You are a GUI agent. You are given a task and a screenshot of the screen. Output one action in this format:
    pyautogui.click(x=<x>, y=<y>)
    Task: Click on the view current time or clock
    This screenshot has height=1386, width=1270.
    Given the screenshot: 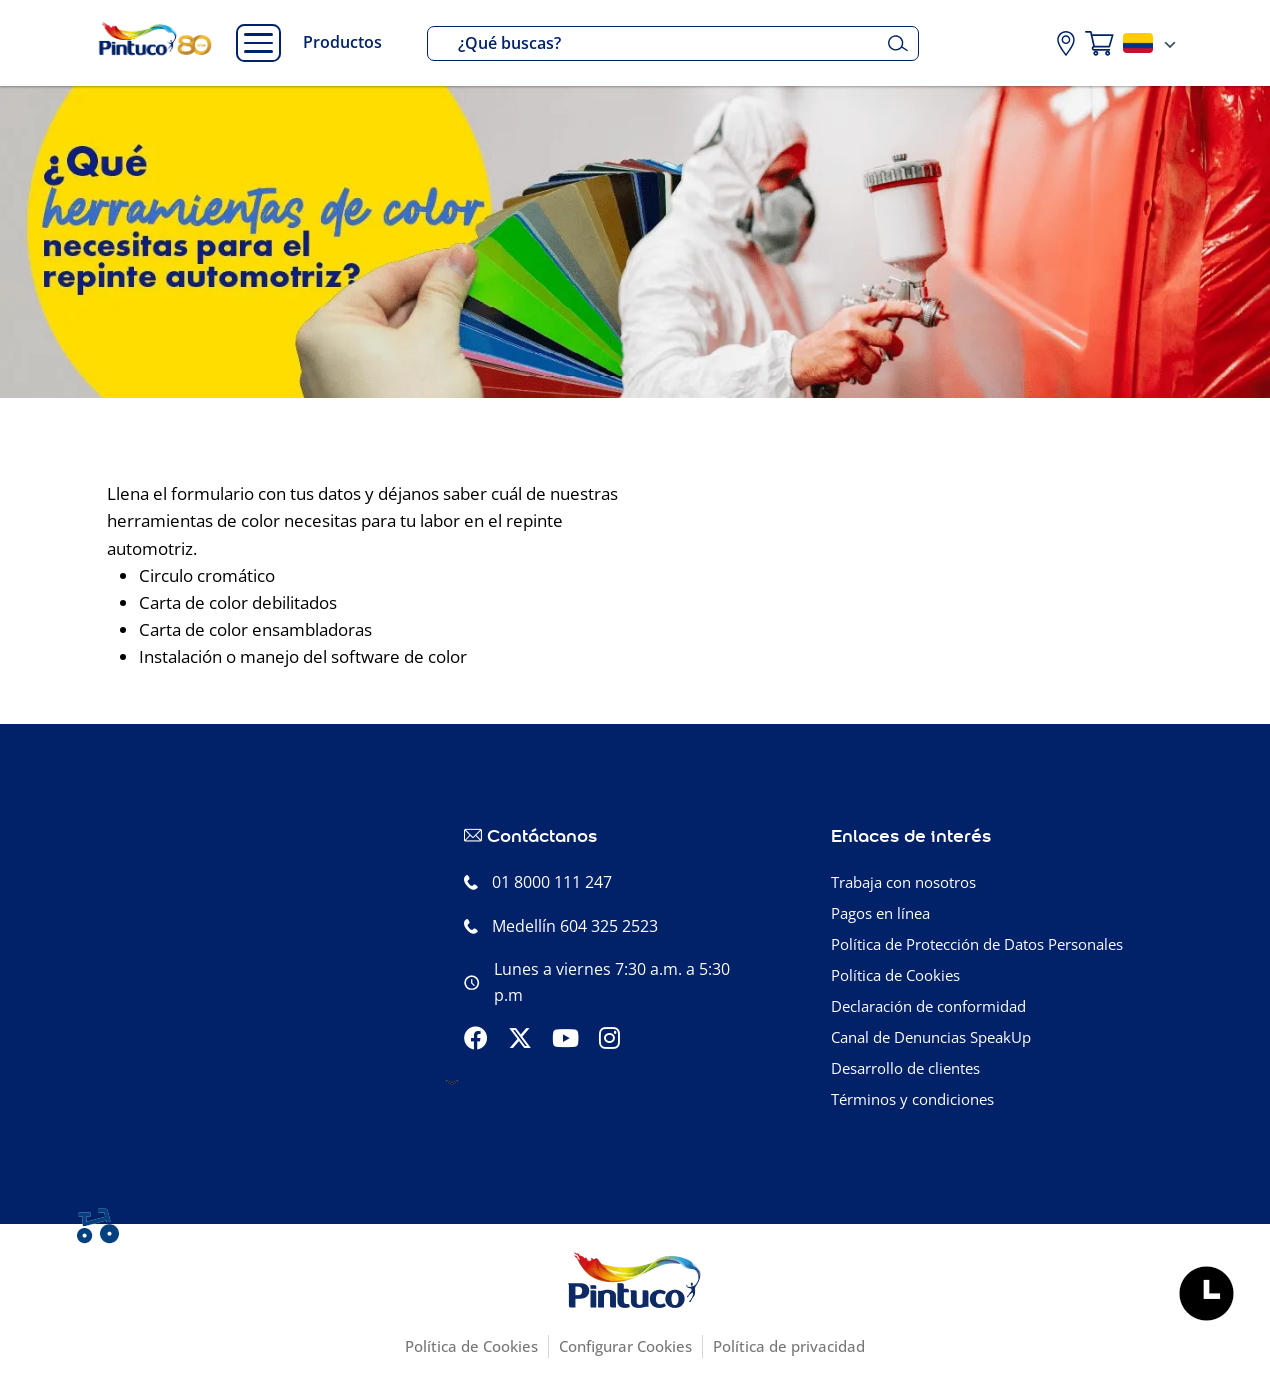 What is the action you would take?
    pyautogui.click(x=1206, y=1293)
    